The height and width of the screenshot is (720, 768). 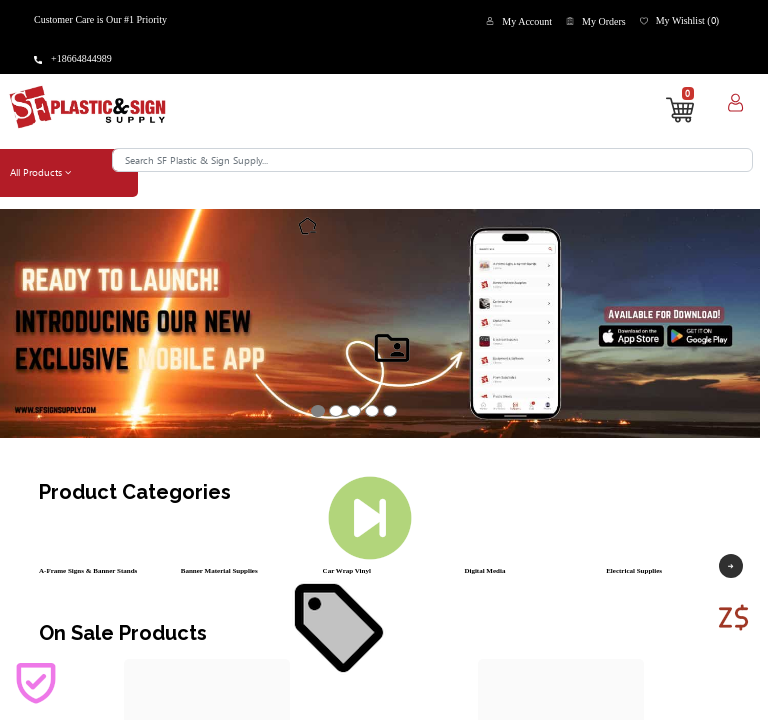 I want to click on view or apply tags to an item, so click(x=339, y=628).